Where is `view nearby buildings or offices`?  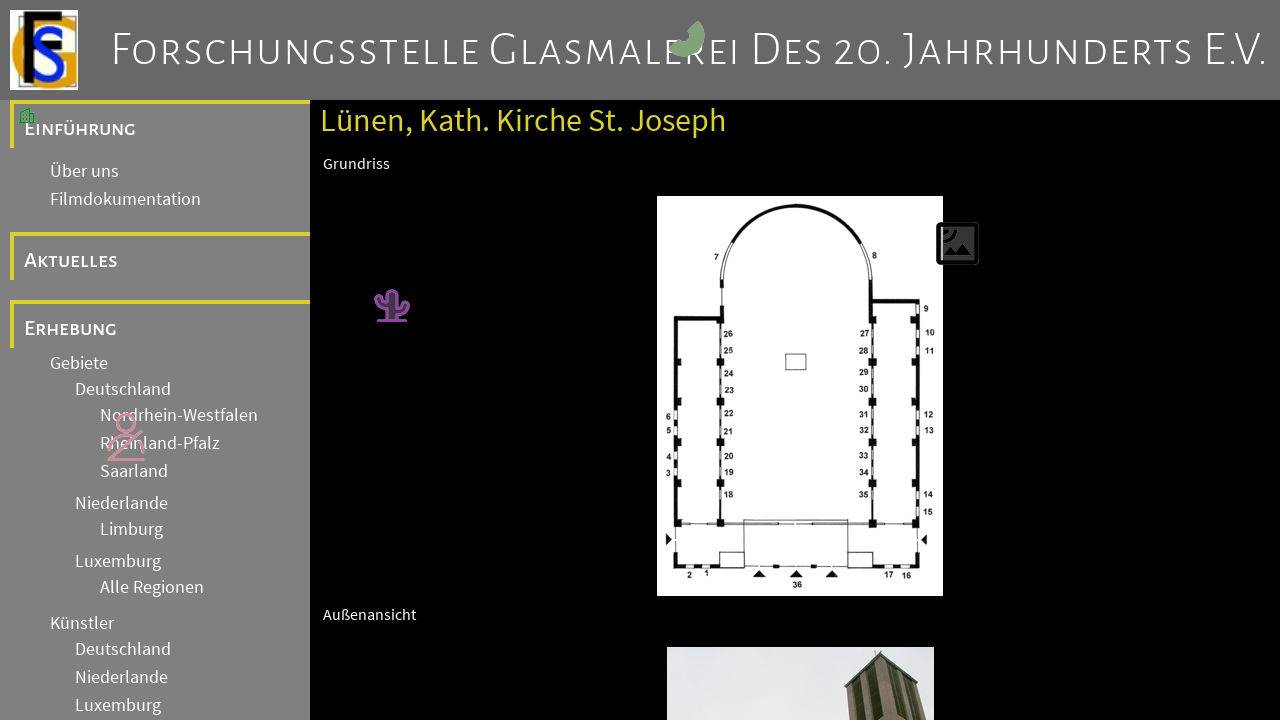 view nearby buildings or offices is located at coordinates (27, 116).